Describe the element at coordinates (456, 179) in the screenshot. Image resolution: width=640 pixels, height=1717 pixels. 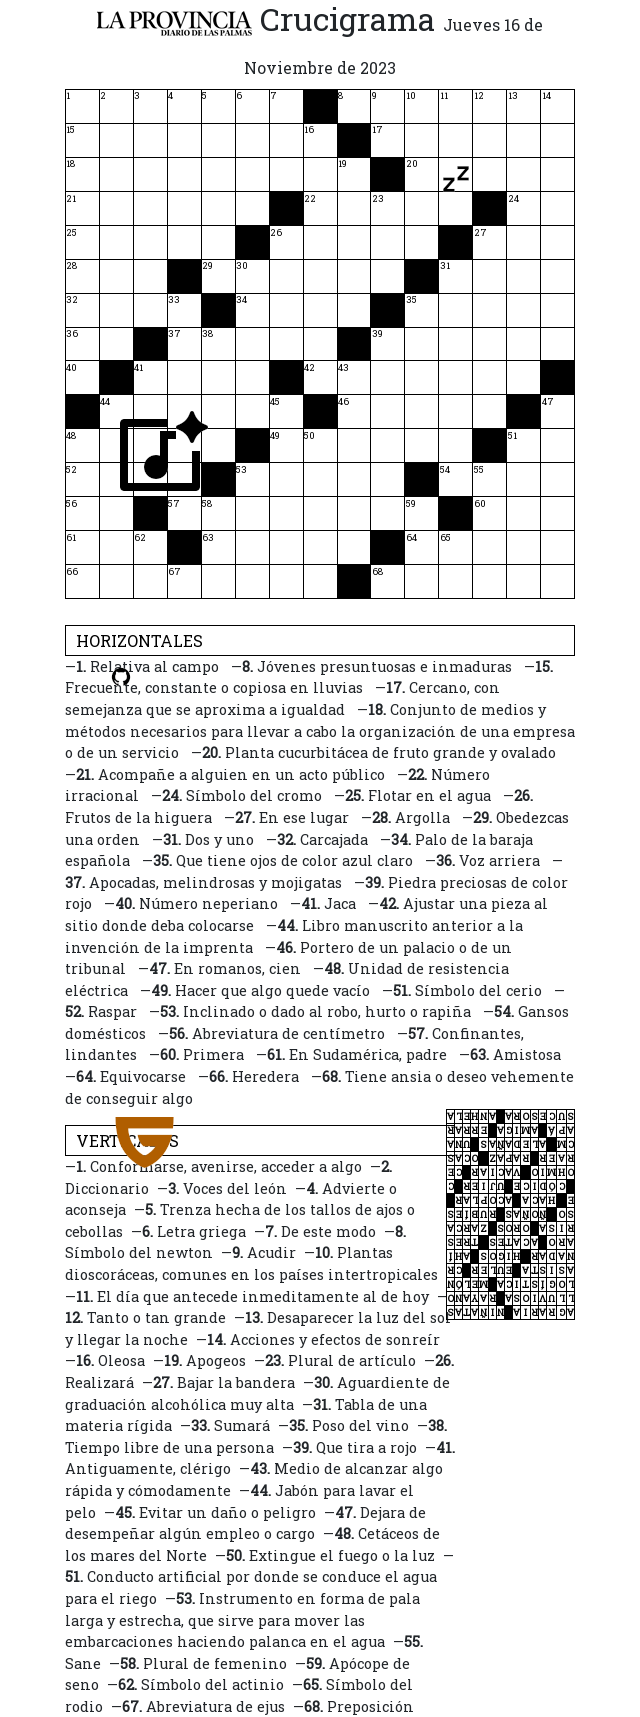
I see `indicates sleep or rest mode` at that location.